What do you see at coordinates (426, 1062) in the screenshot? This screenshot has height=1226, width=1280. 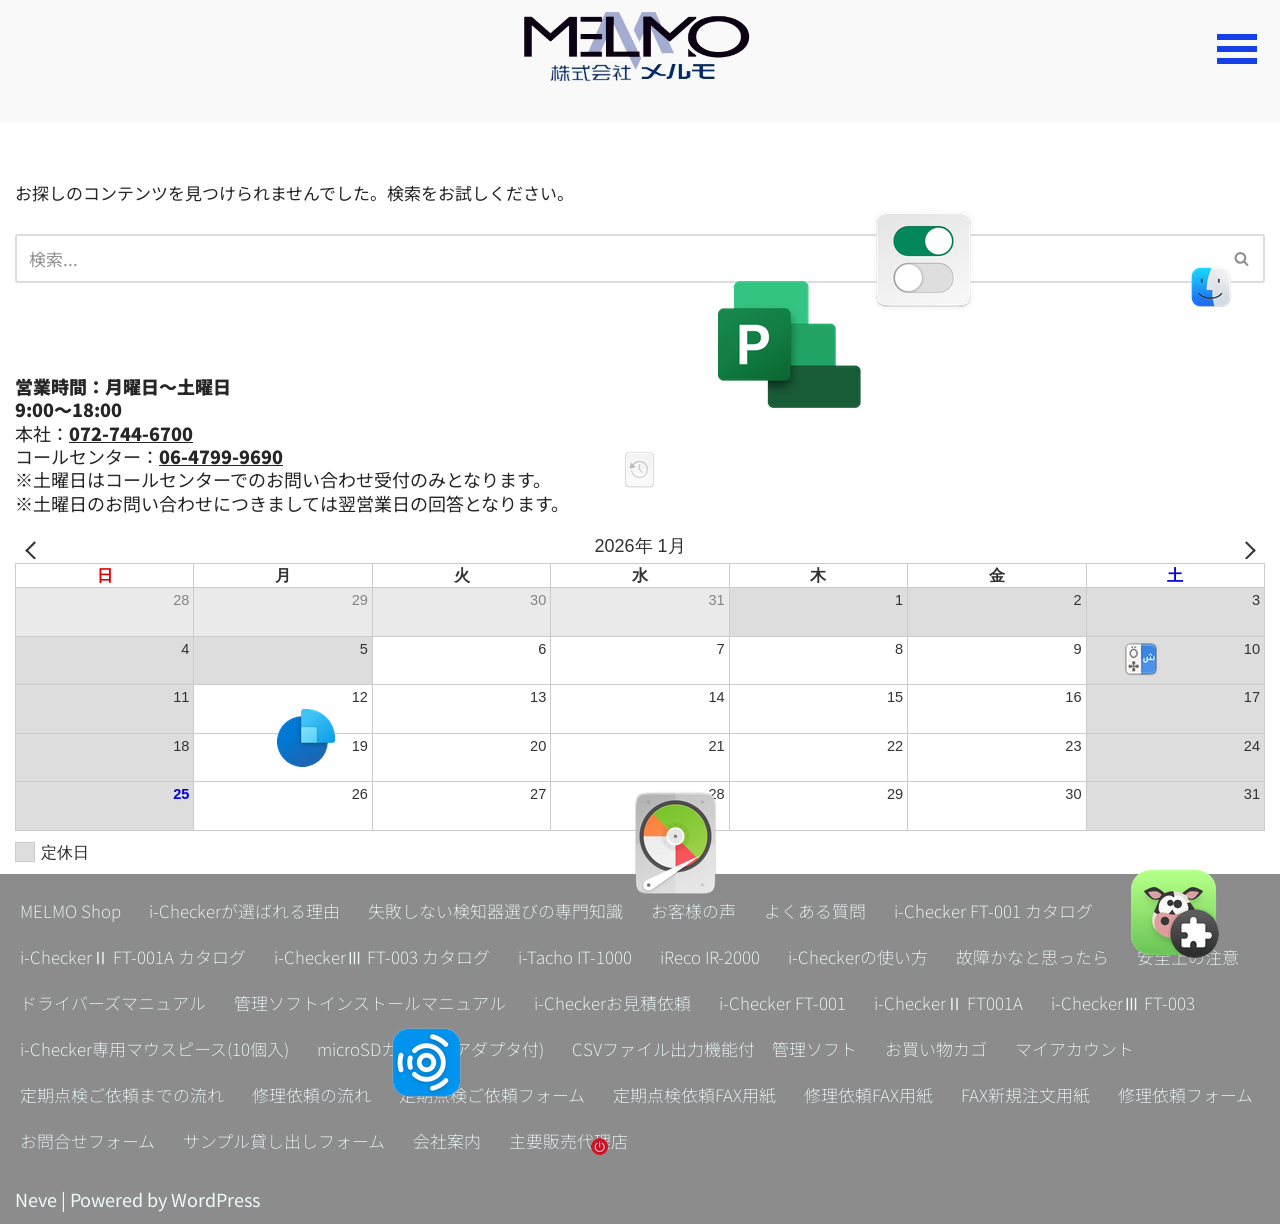 I see `open ubuntu studio application` at bounding box center [426, 1062].